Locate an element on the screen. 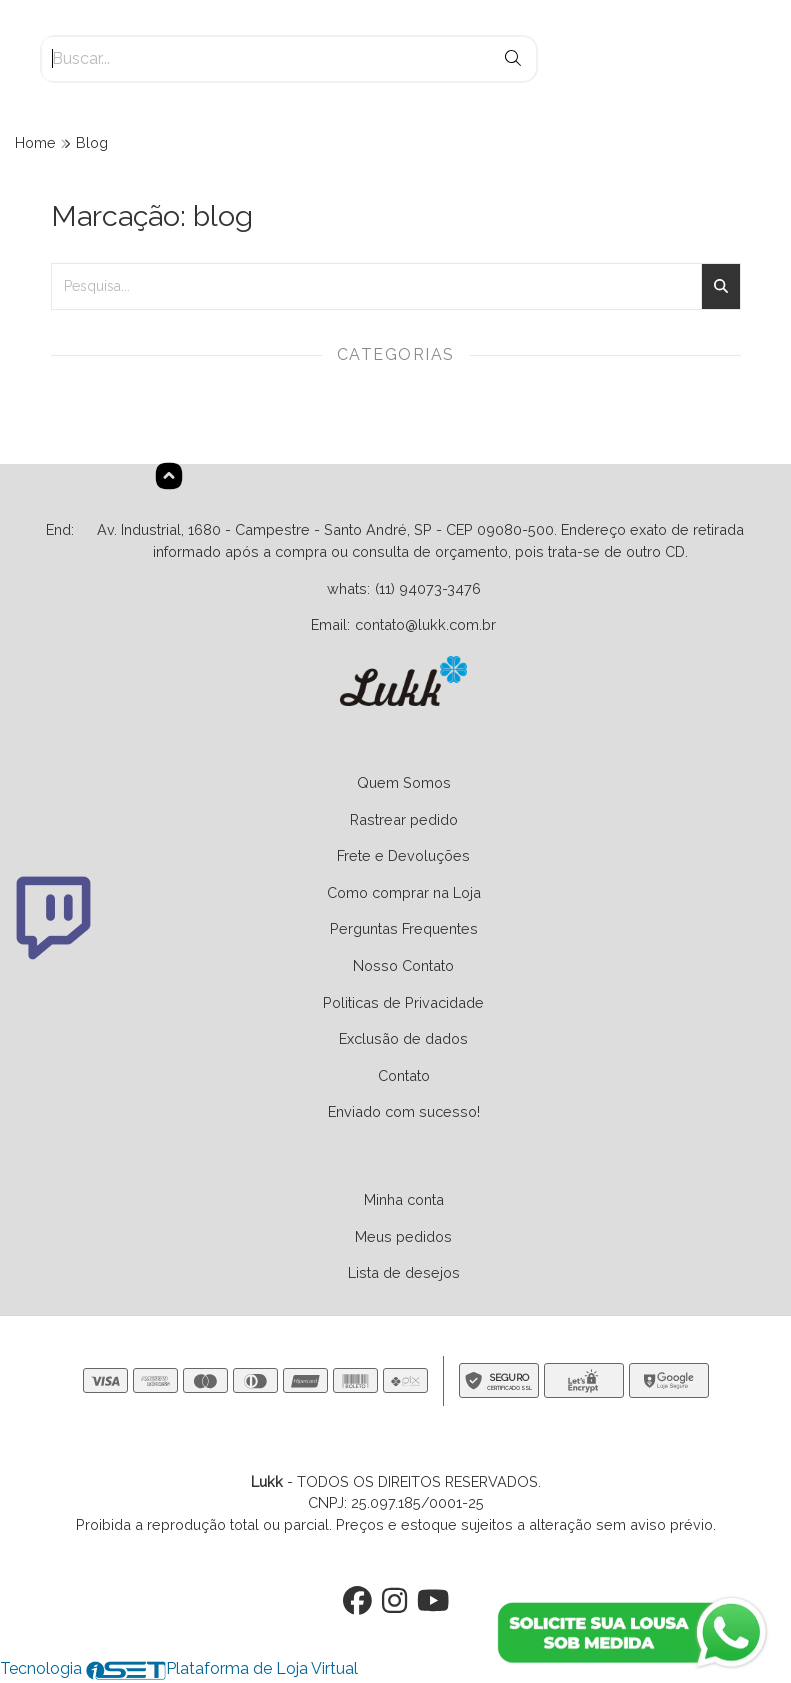 The image size is (791, 1683). open the Twitch app is located at coordinates (53, 913).